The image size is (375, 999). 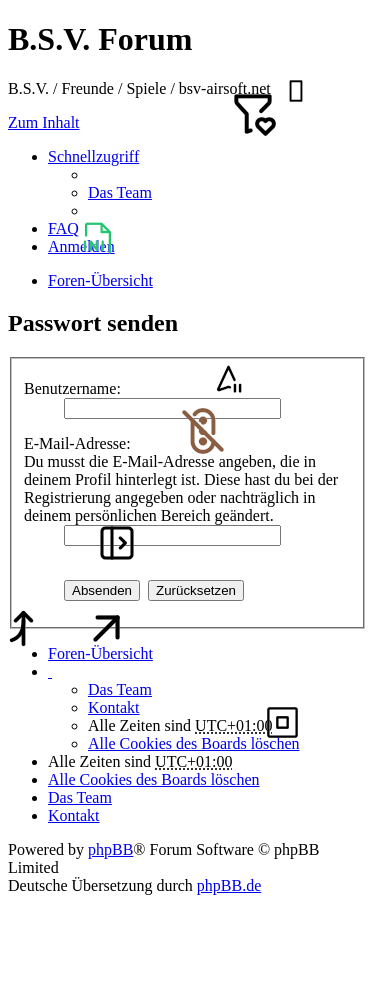 I want to click on open link in new tab or window, so click(x=106, y=628).